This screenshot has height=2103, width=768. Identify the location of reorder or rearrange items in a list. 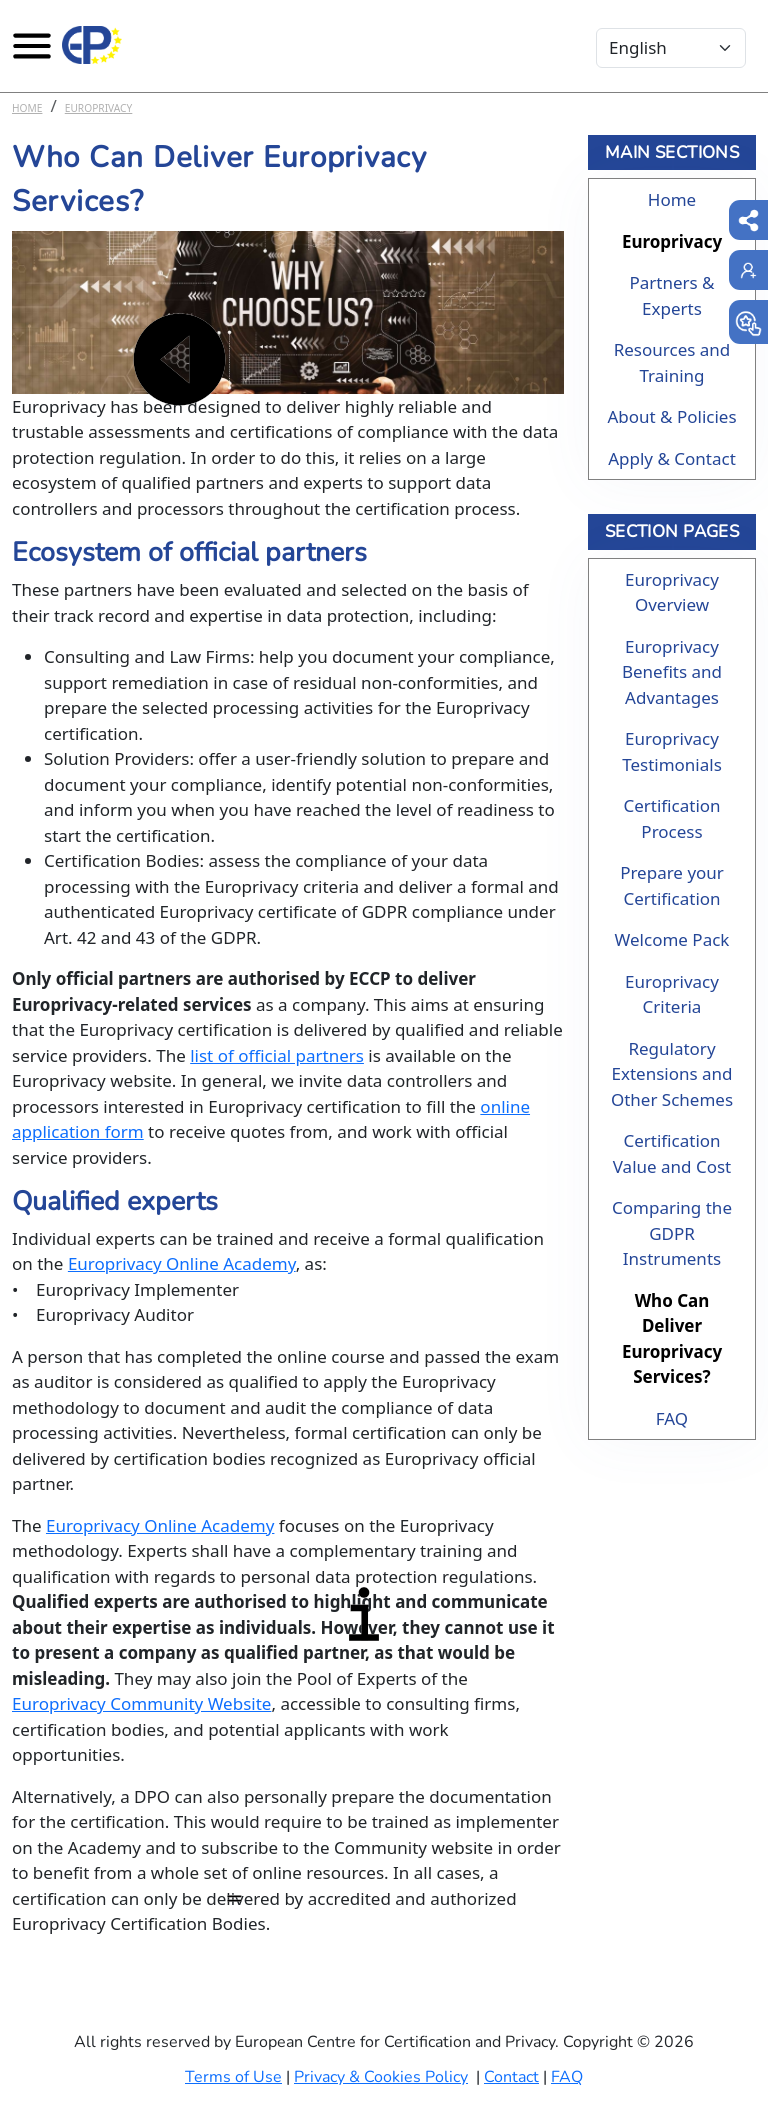
(234, 1898).